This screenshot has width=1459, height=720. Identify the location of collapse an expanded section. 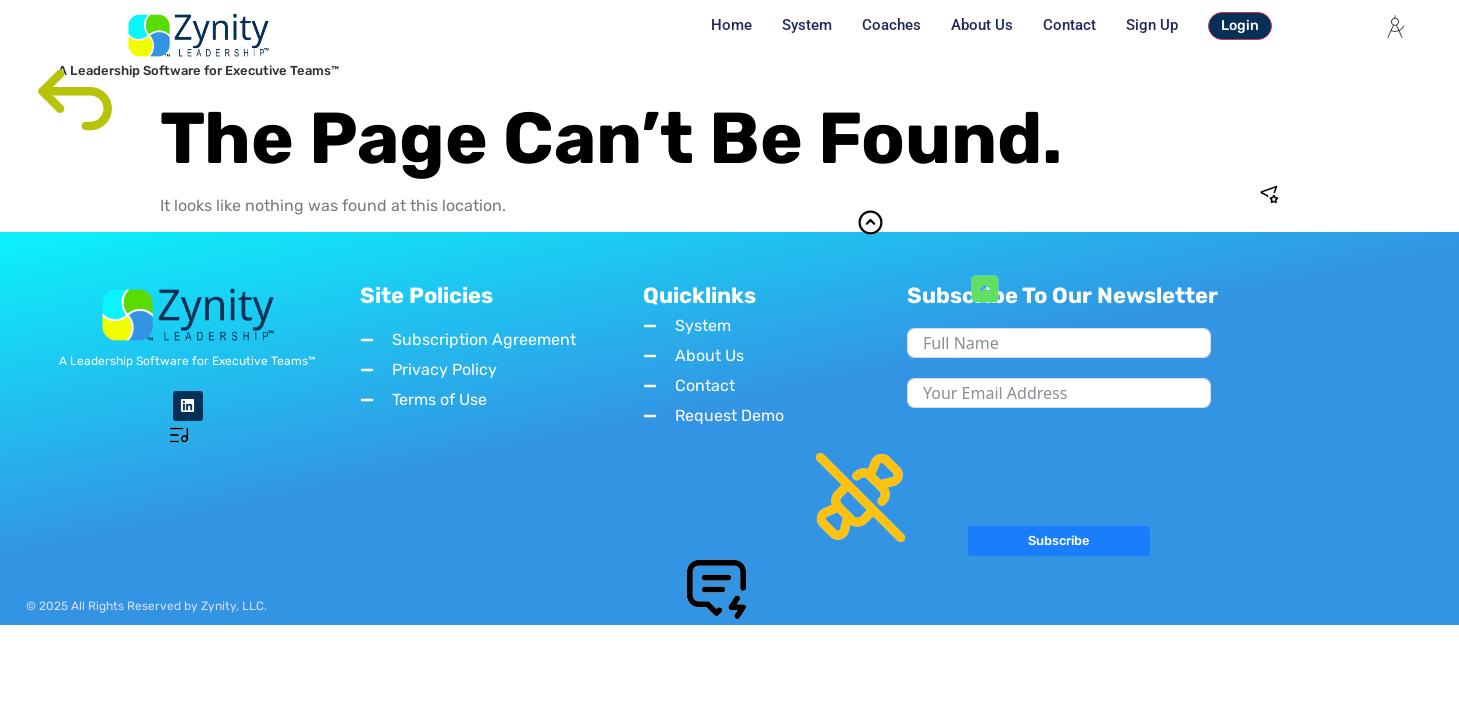
(985, 289).